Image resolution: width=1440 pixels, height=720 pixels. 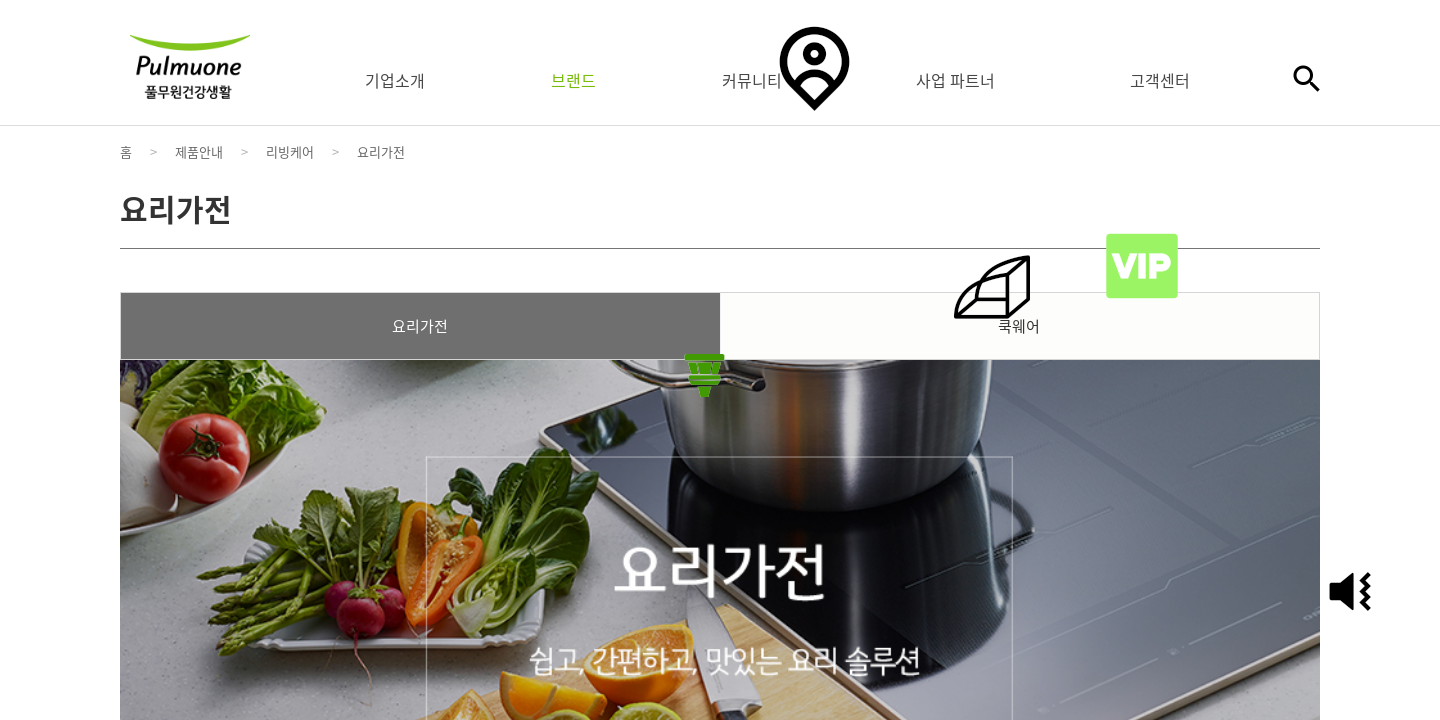 I want to click on set device to vibrate mode, so click(x=1351, y=591).